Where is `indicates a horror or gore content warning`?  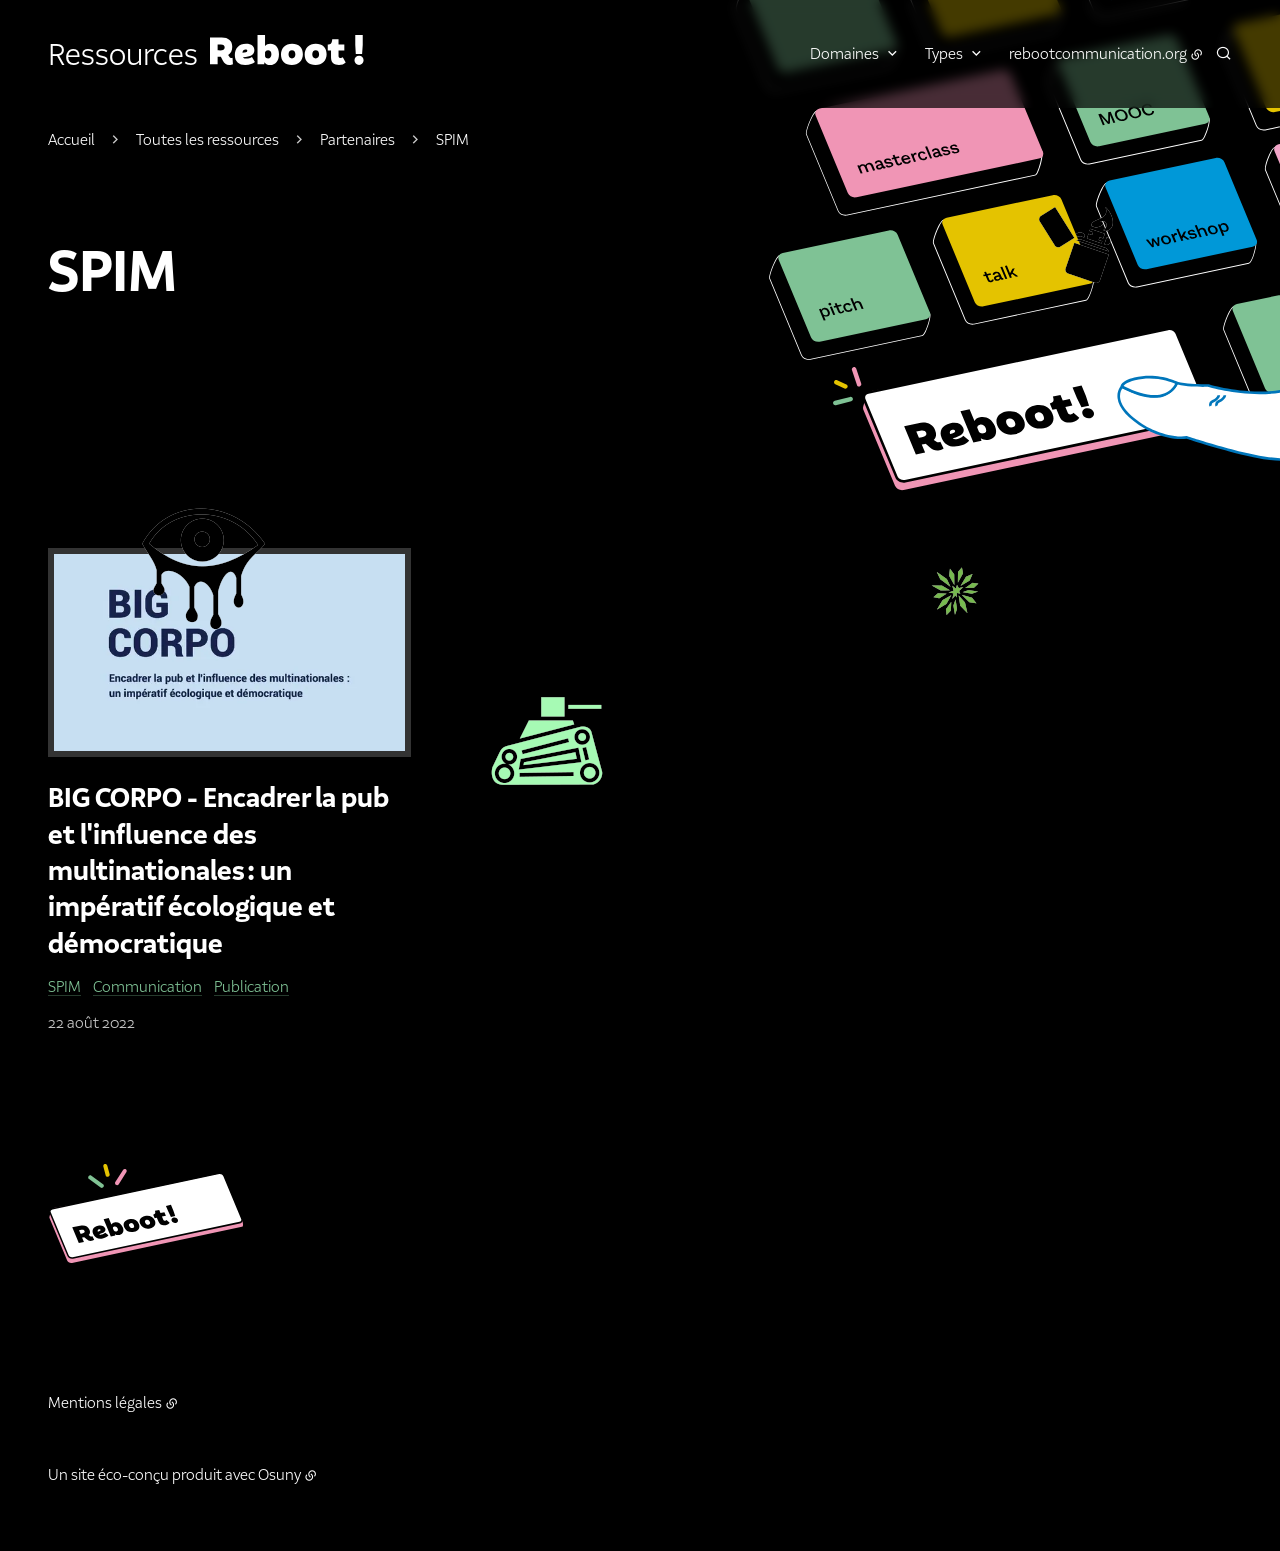
indicates a horror or gore content warning is located at coordinates (203, 568).